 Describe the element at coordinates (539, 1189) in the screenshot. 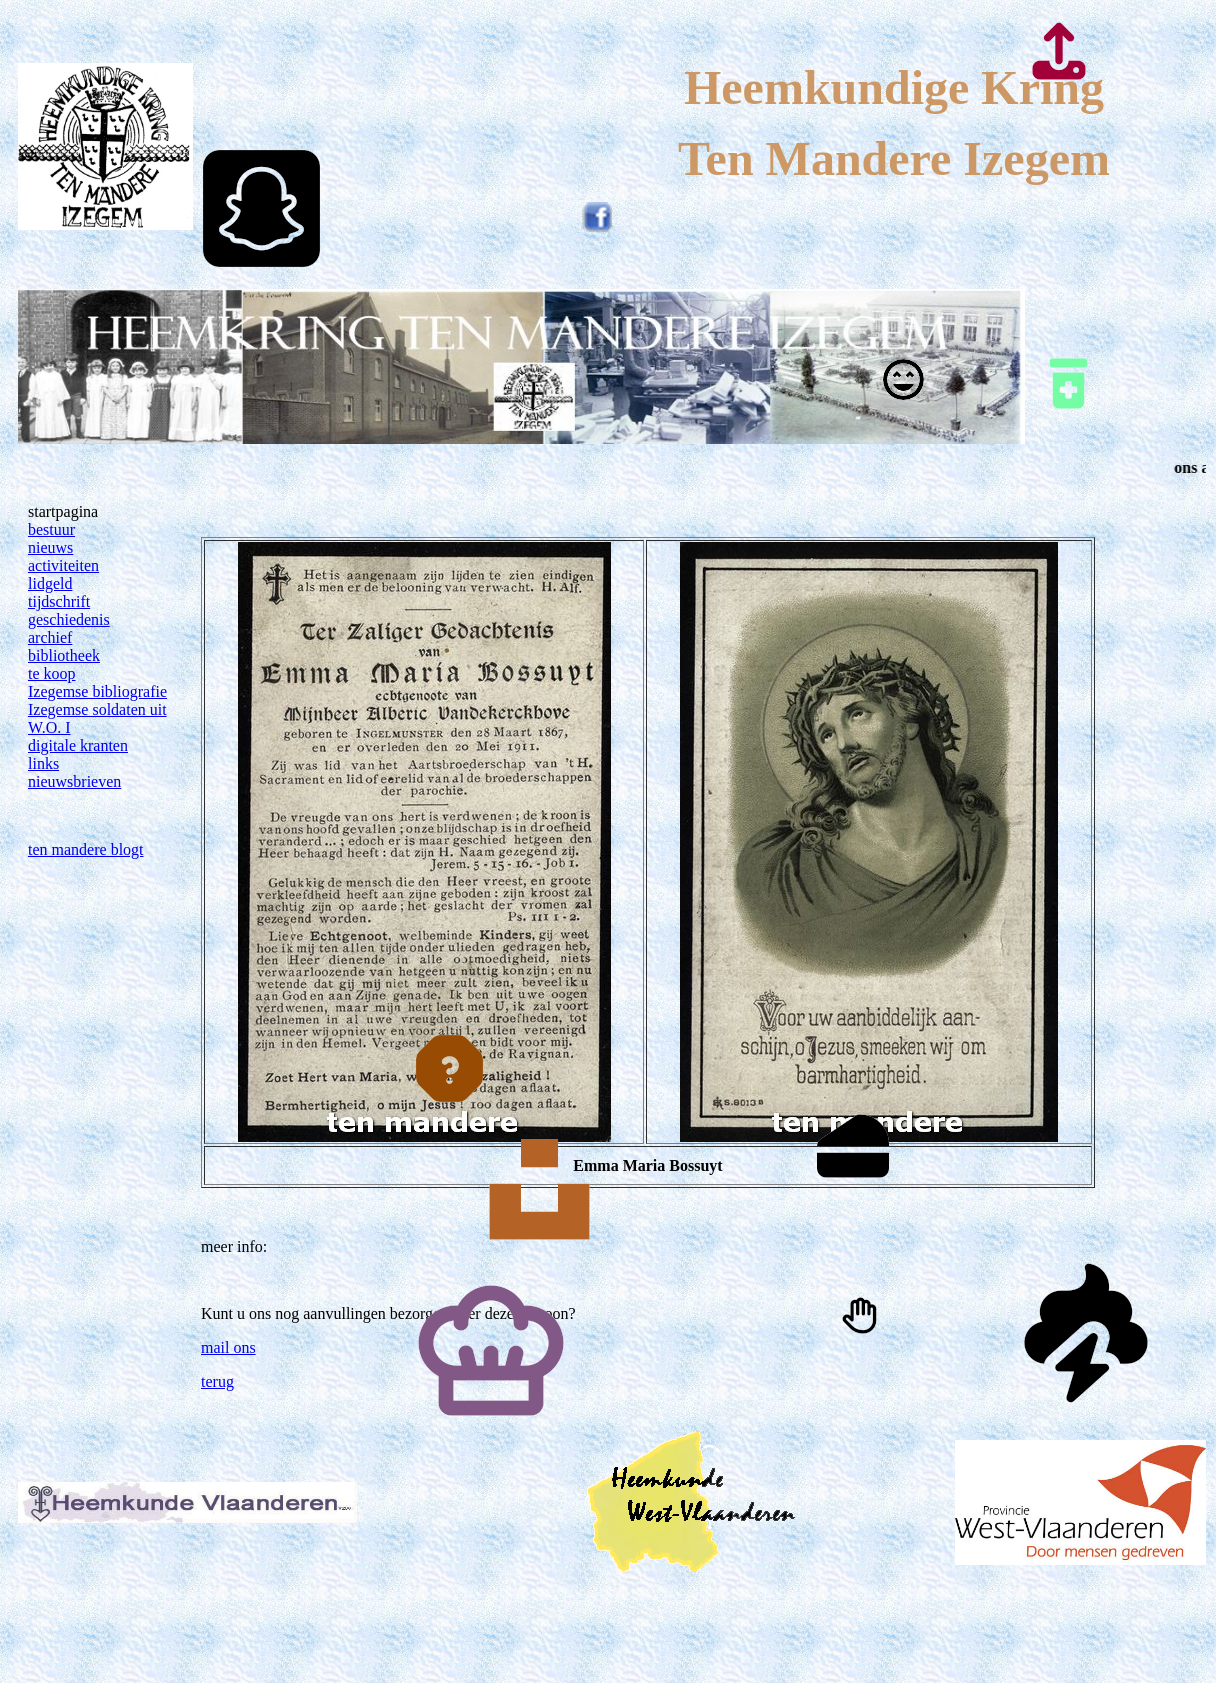

I see `open Unsplash to browse stock photos` at that location.